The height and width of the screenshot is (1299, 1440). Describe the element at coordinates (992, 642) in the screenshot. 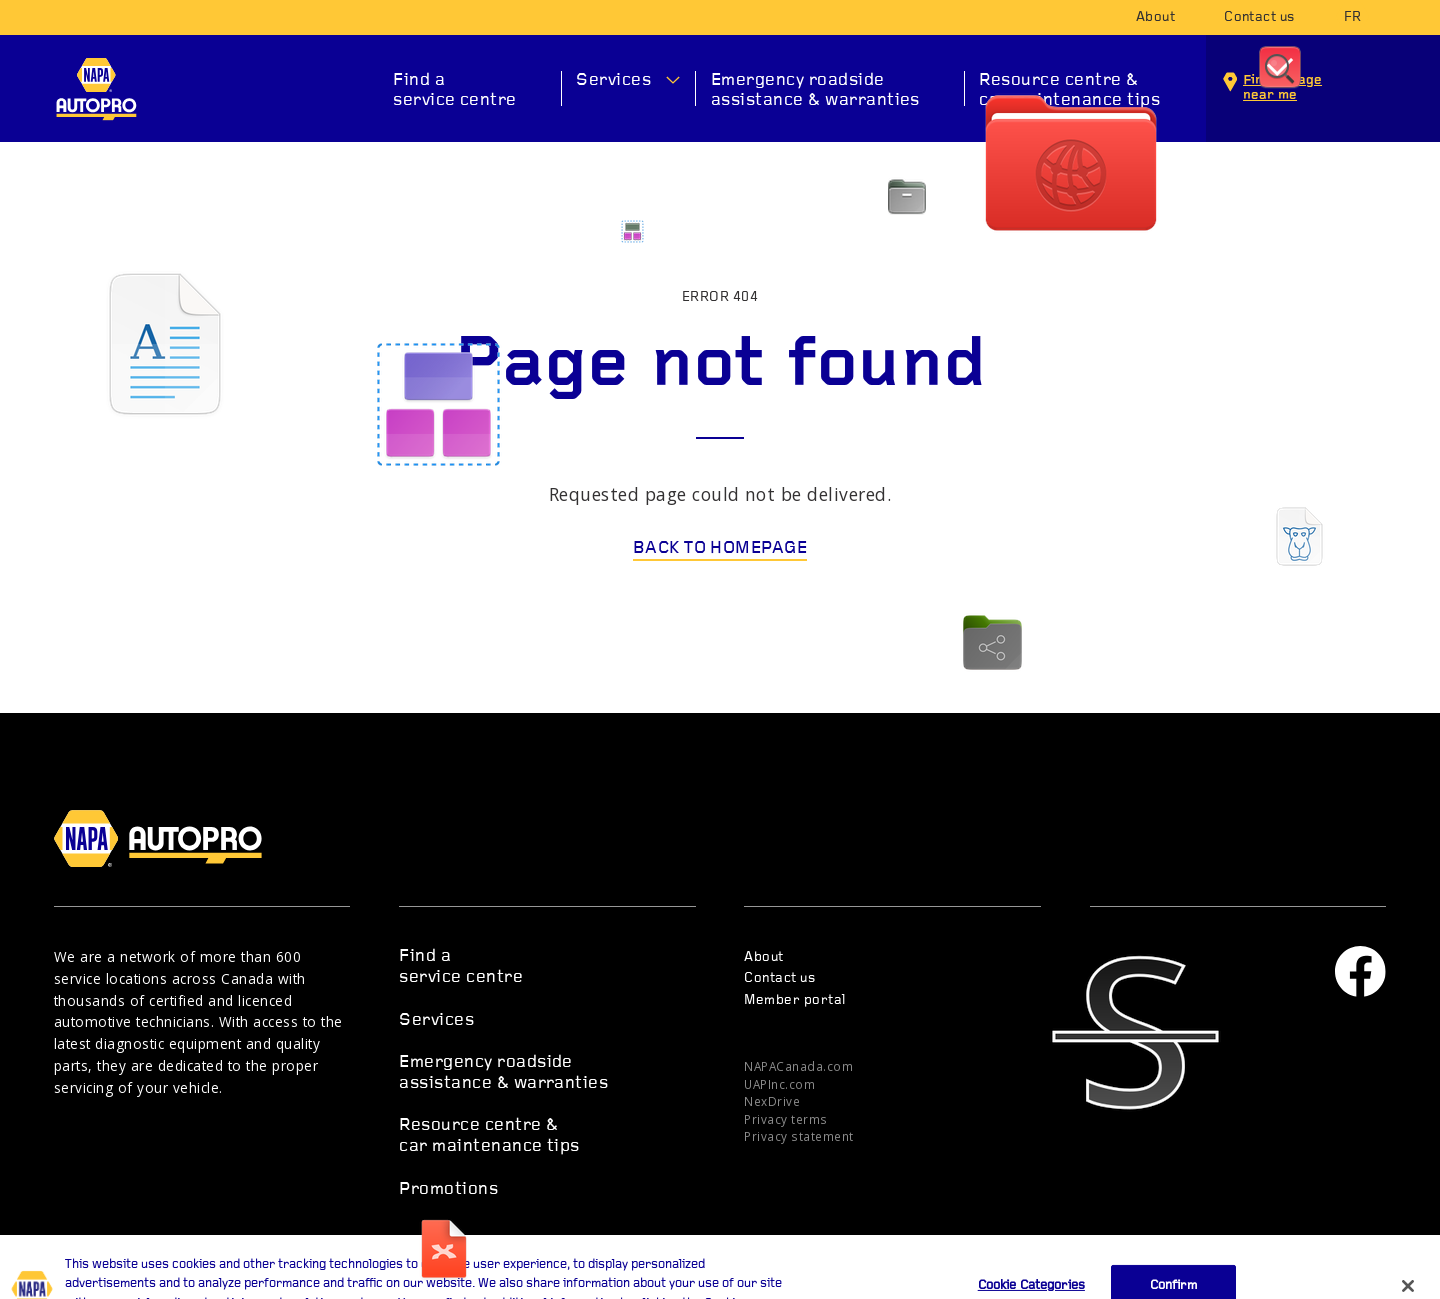

I see `access your public shared folder` at that location.